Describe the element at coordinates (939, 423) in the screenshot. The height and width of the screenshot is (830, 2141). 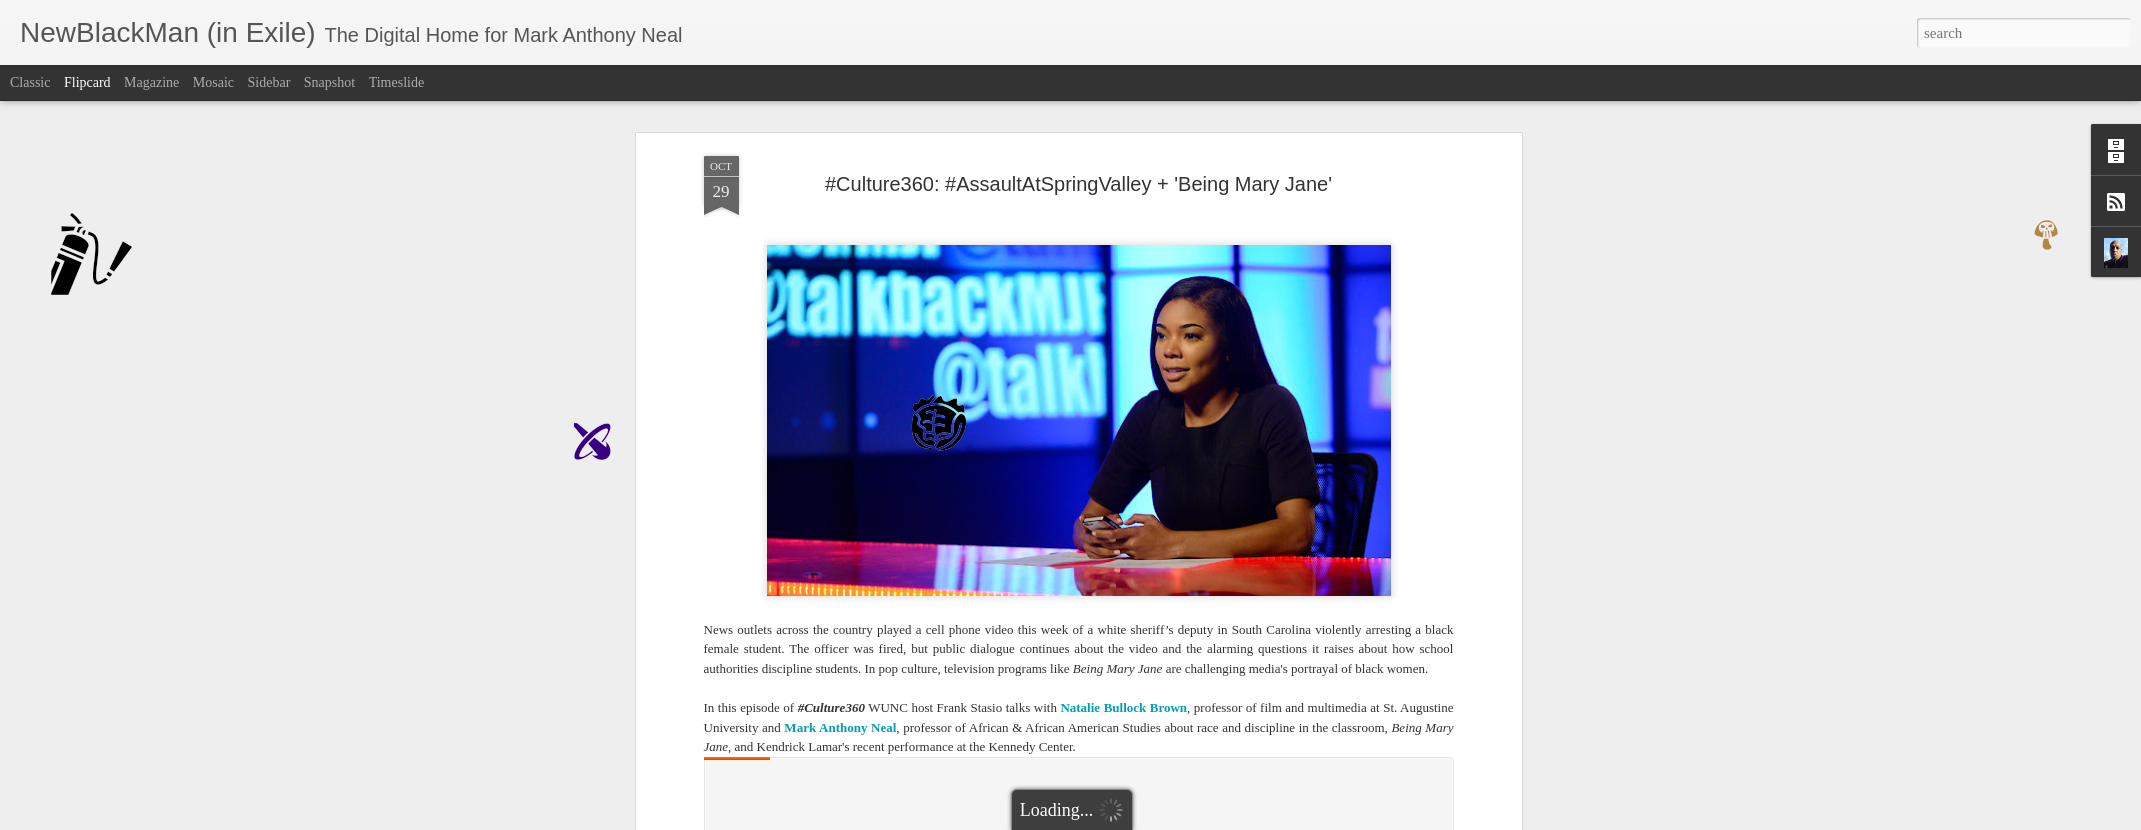
I see `cabbage vegetable item in a farming or cooking game` at that location.